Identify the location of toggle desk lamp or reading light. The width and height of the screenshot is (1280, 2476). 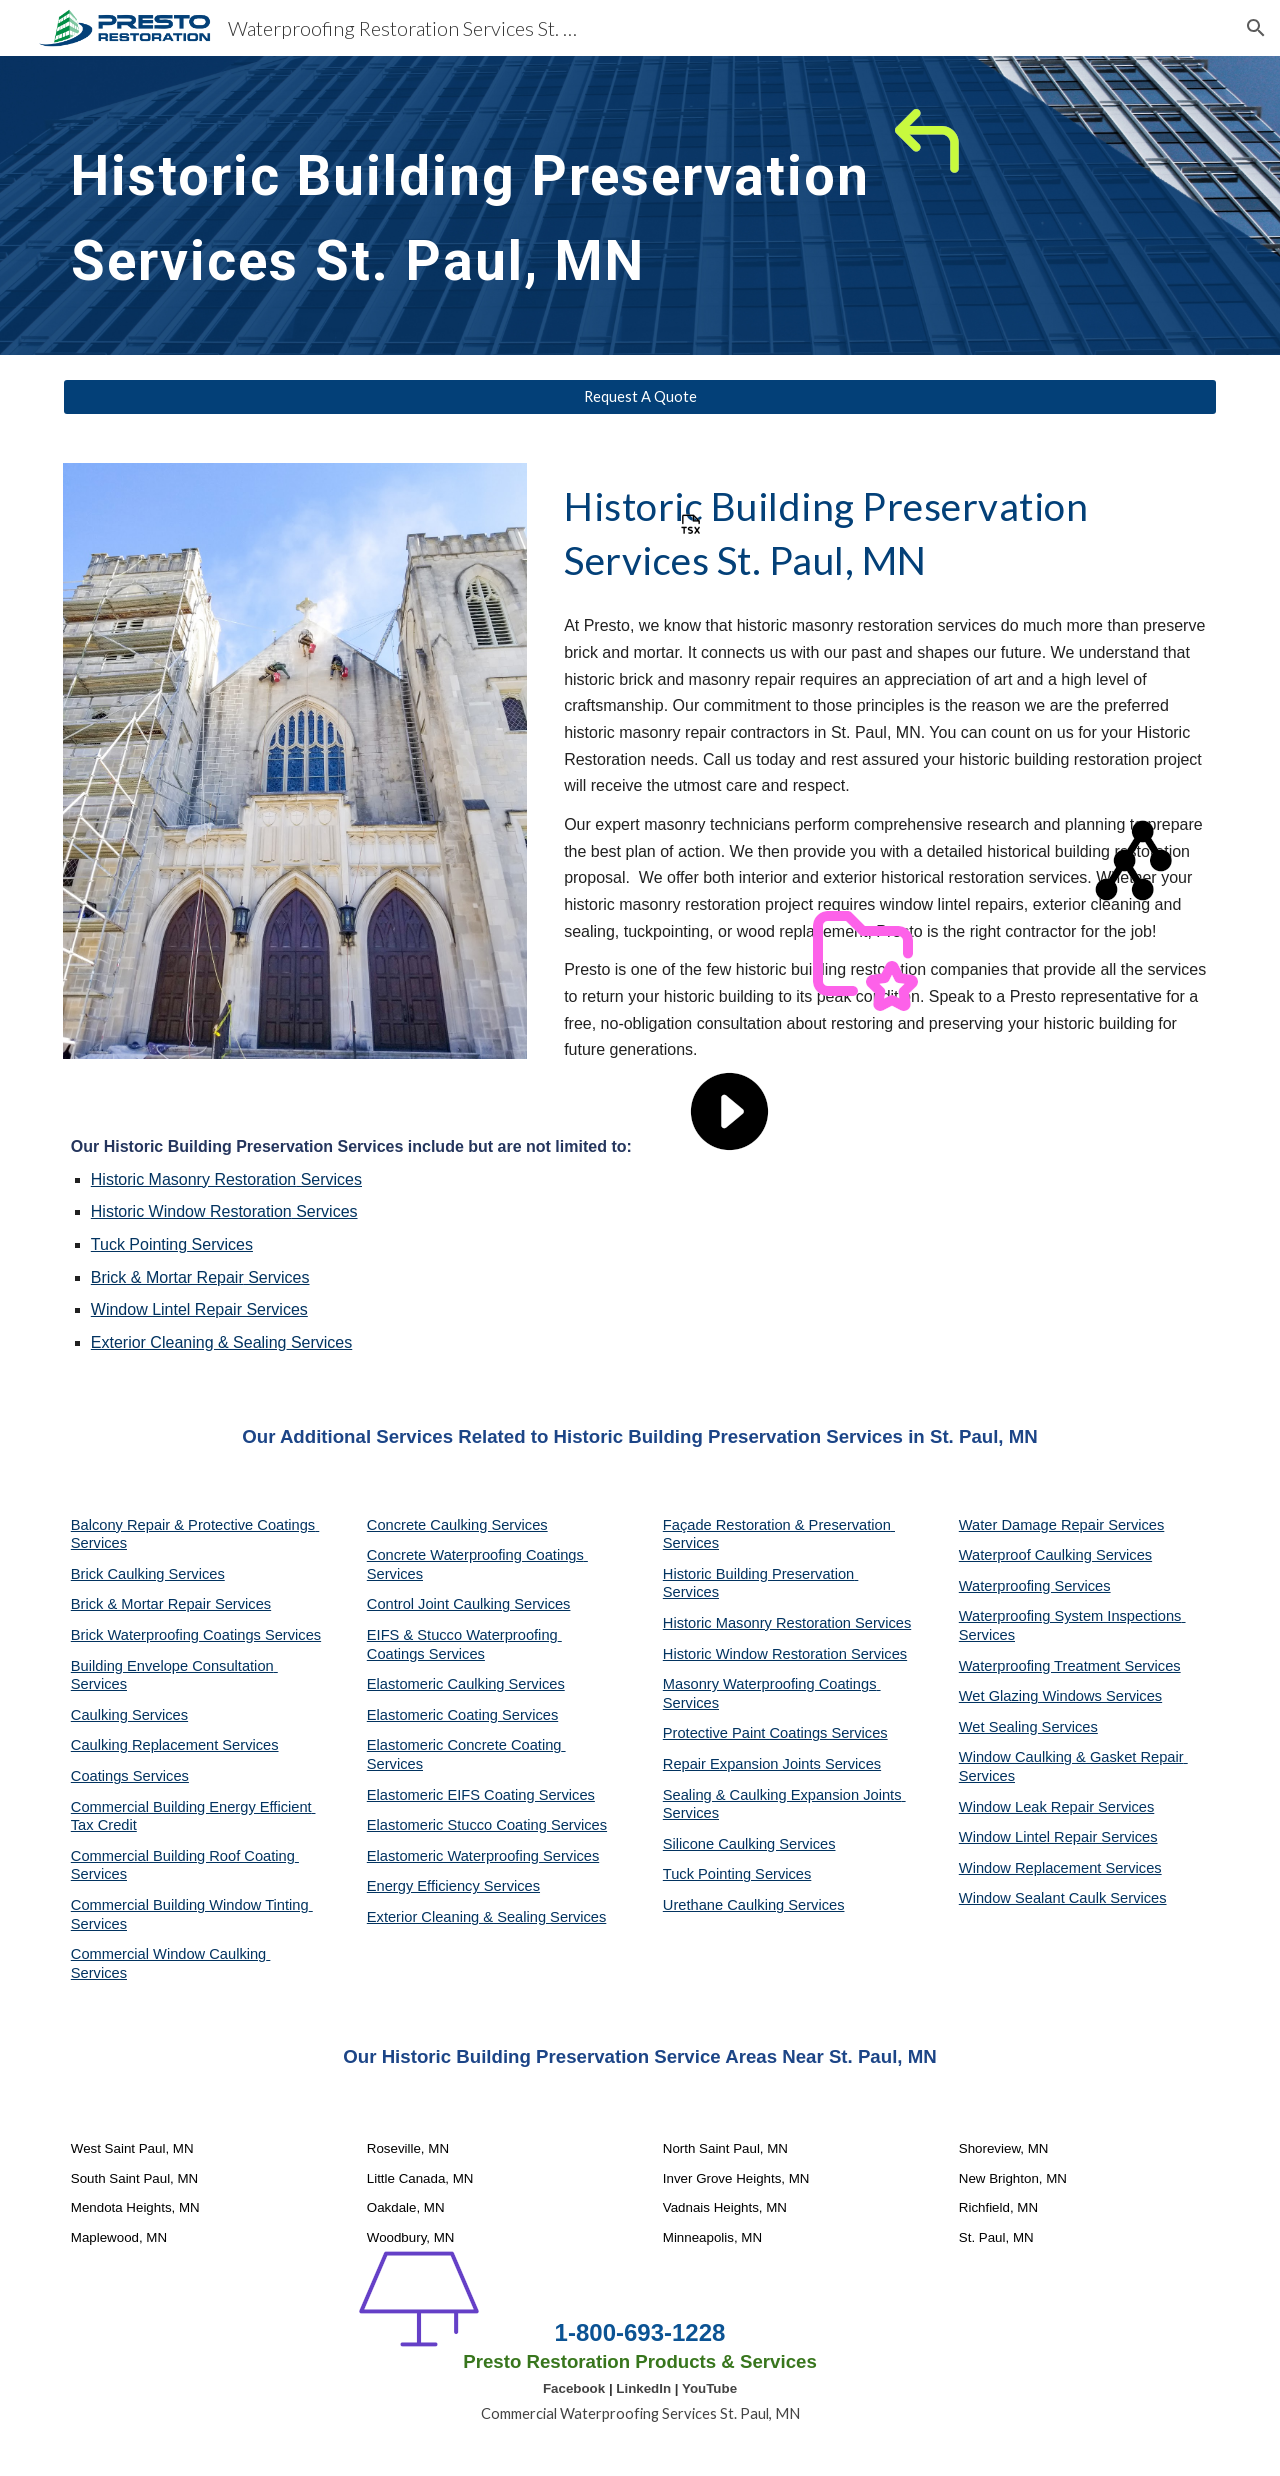
(419, 2299).